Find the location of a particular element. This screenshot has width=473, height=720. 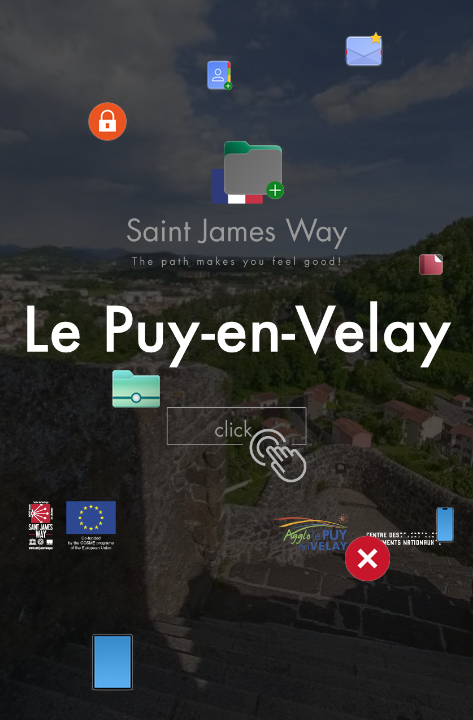

iPad Pro device in connected devices list is located at coordinates (112, 662).